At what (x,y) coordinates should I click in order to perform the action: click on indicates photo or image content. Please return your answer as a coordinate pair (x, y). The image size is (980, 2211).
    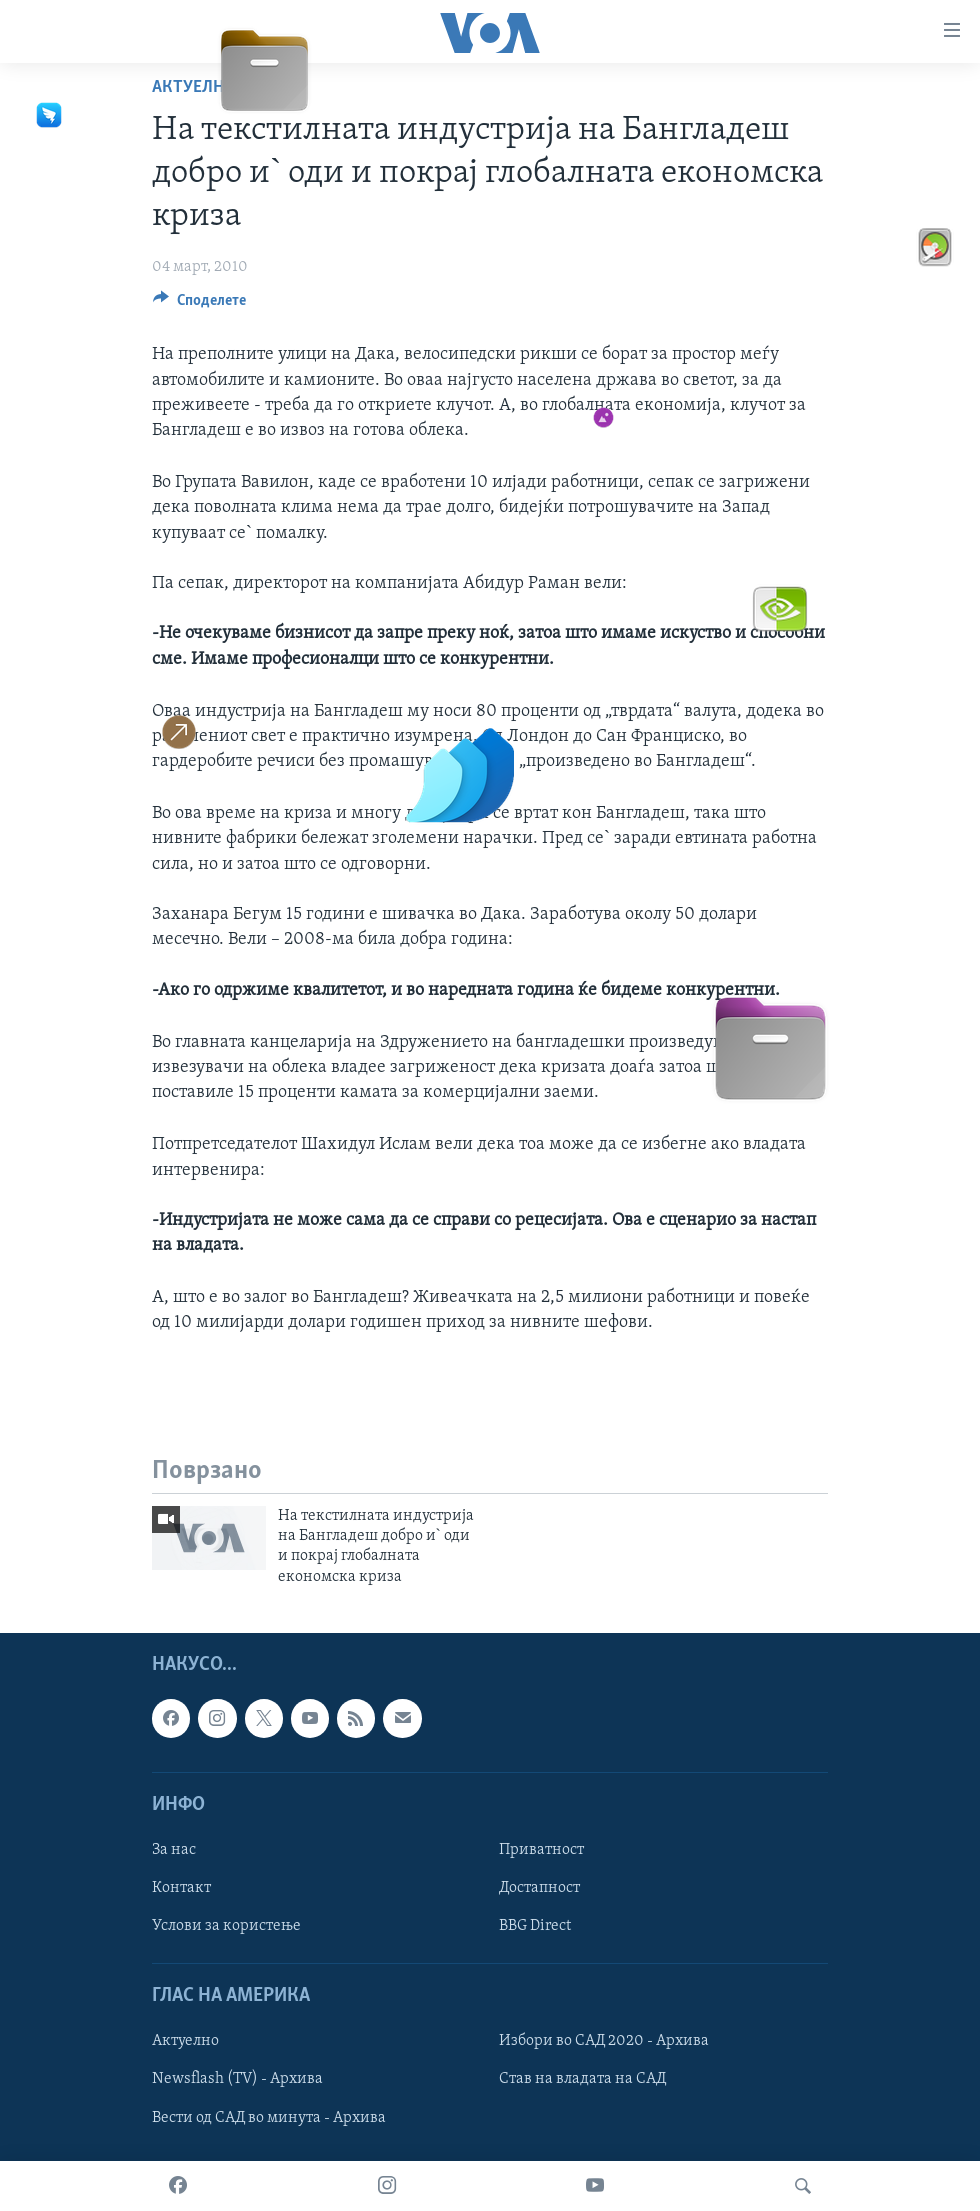
    Looking at the image, I should click on (603, 417).